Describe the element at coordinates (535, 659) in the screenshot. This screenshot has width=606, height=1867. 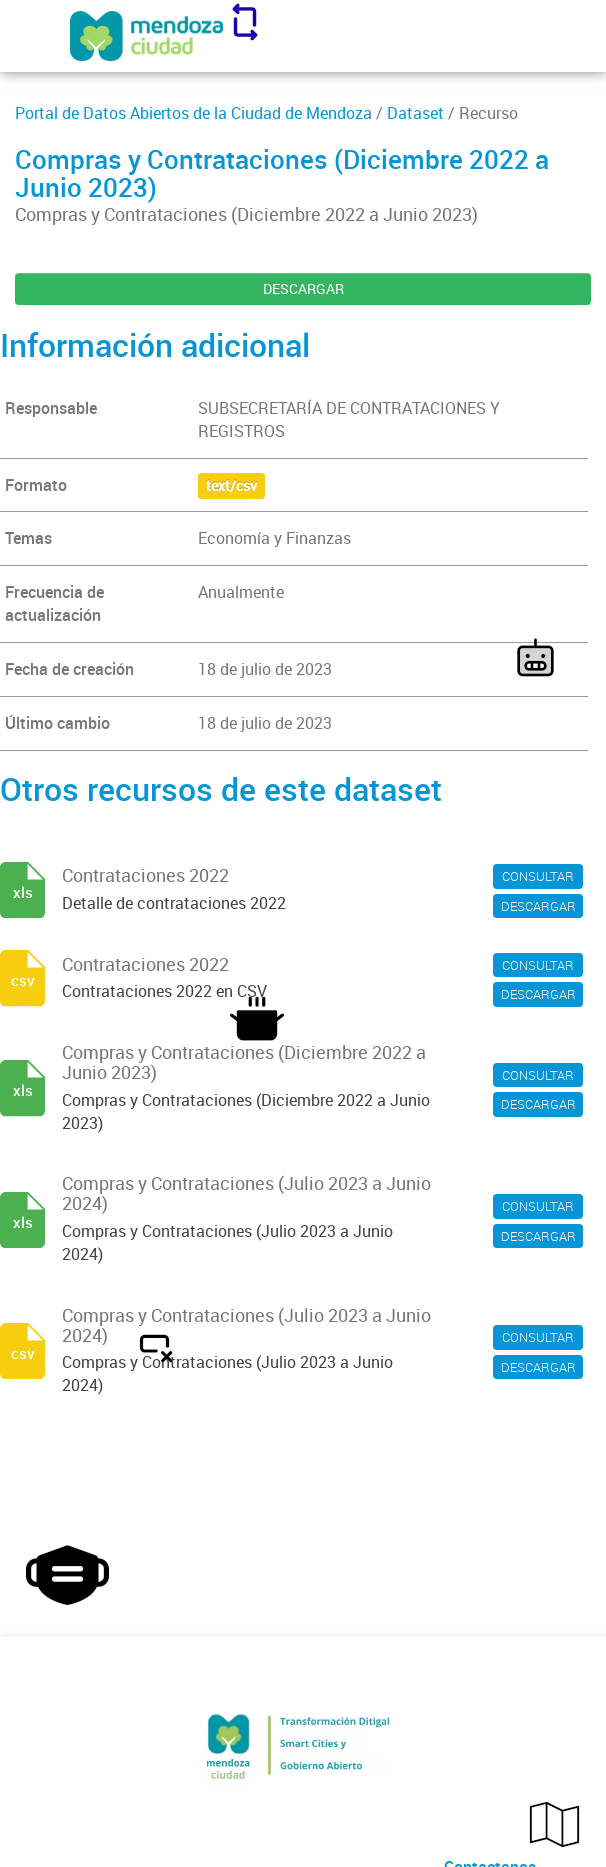
I see `access AI assistant or chatbot` at that location.